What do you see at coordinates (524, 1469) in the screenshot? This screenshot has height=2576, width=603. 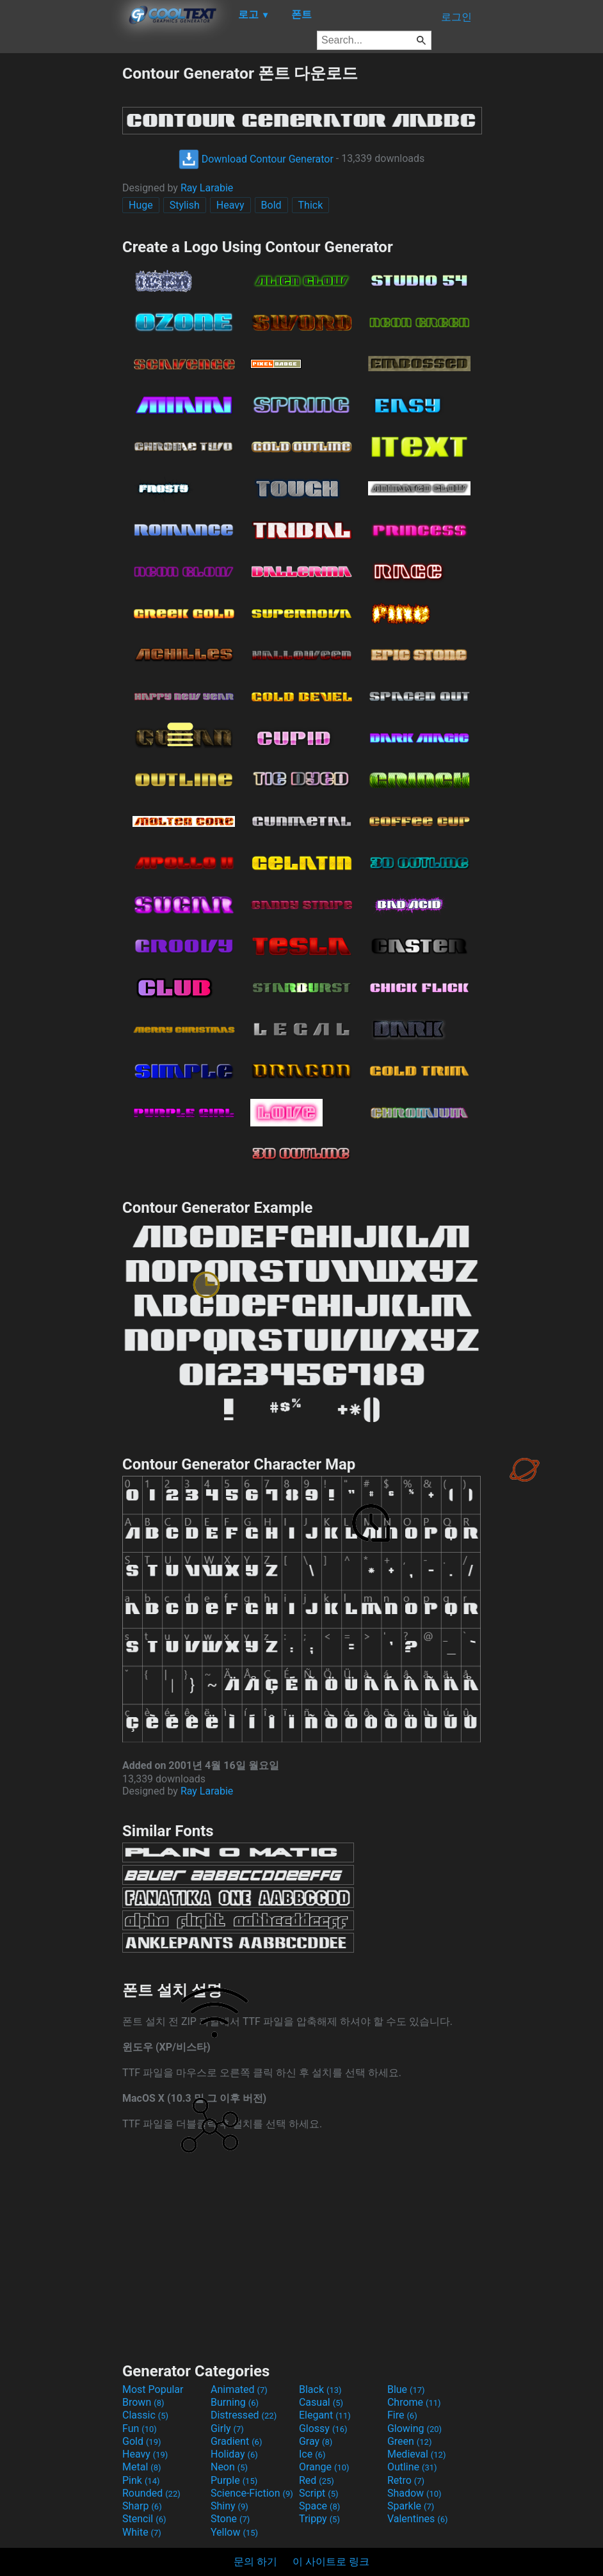 I see `explore global or worldwide content` at bounding box center [524, 1469].